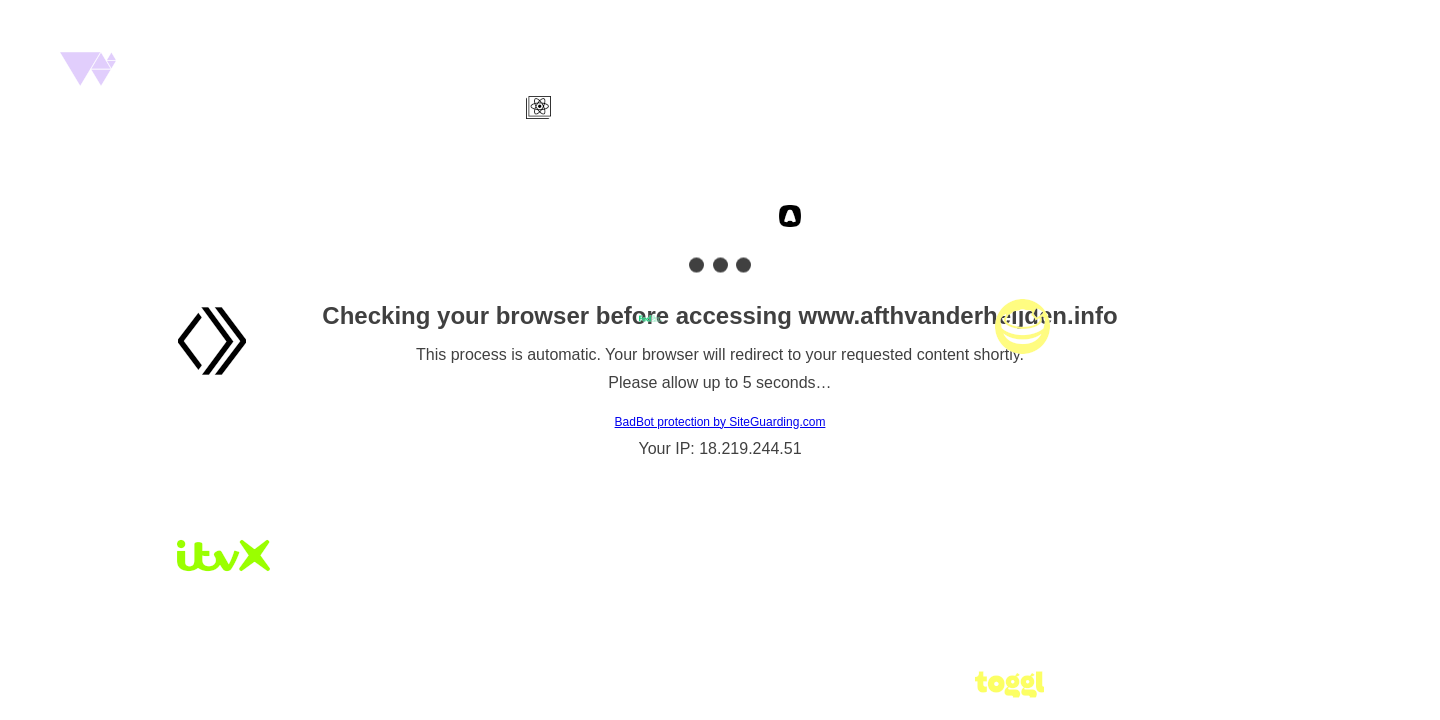  What do you see at coordinates (538, 107) in the screenshot?
I see `create react app logo` at bounding box center [538, 107].